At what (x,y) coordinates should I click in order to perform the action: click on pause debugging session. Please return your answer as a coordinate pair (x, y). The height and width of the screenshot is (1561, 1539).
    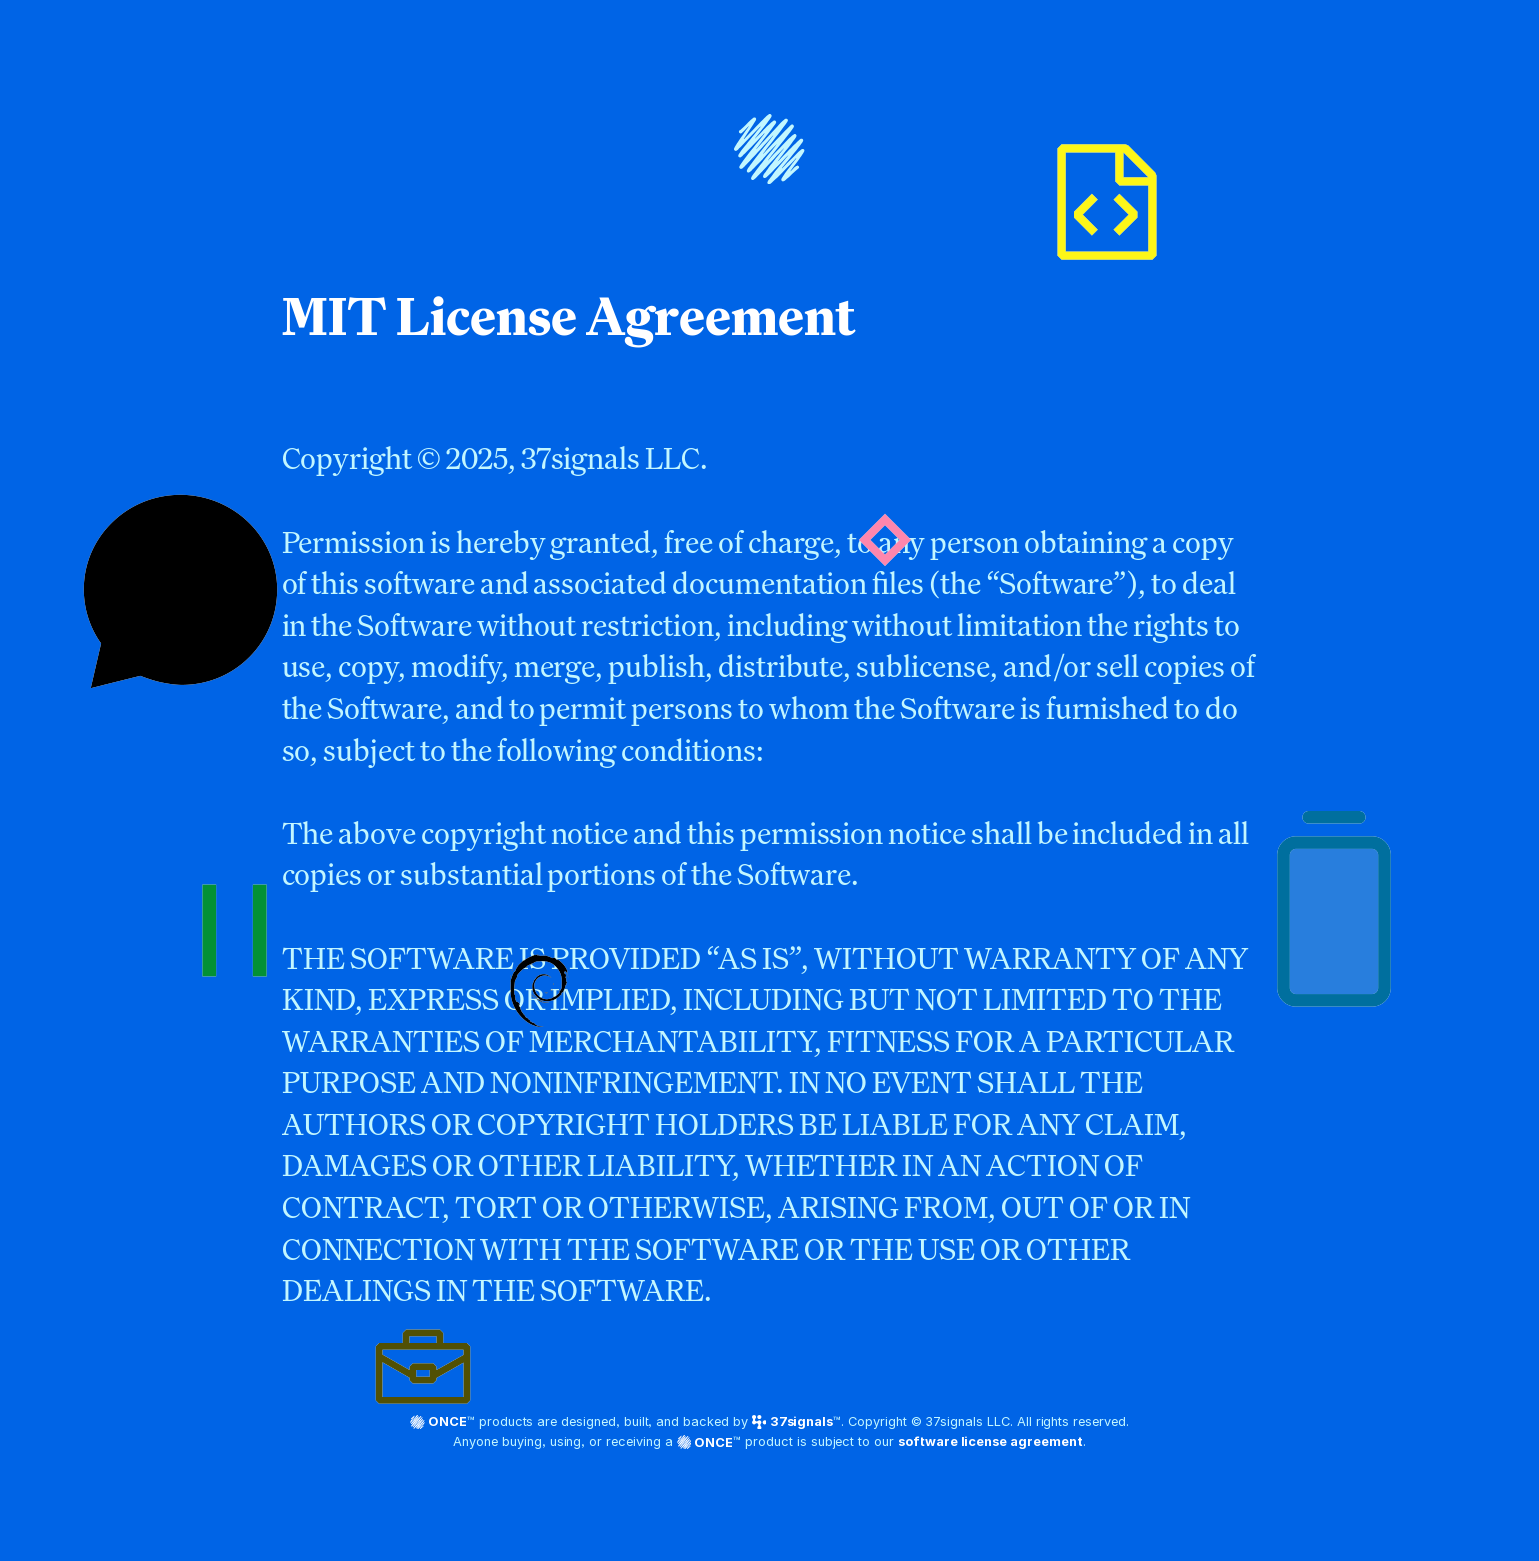
    Looking at the image, I should click on (234, 930).